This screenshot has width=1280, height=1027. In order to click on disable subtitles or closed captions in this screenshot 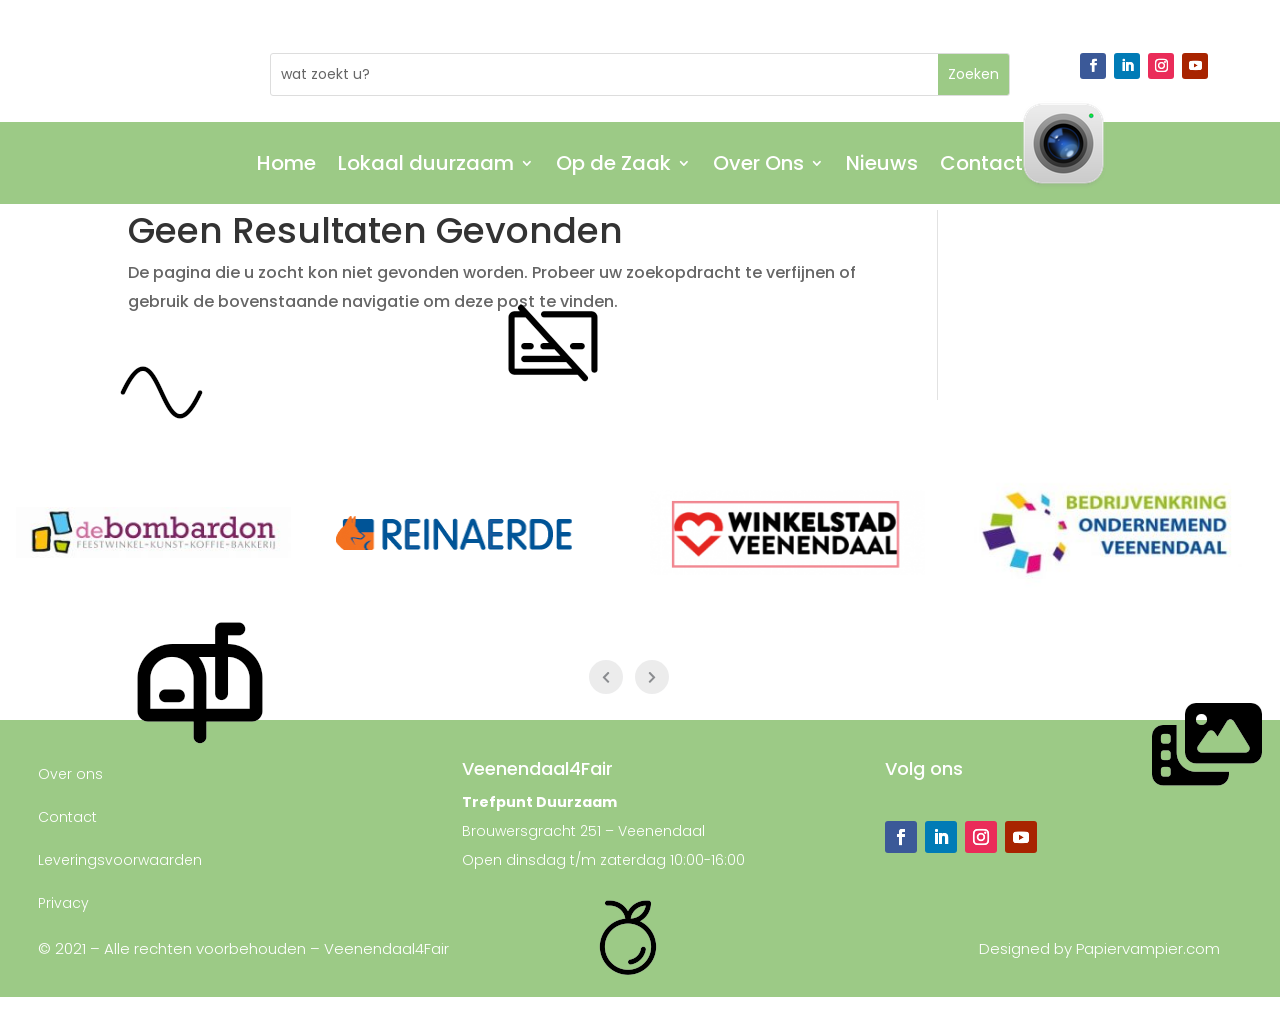, I will do `click(553, 343)`.